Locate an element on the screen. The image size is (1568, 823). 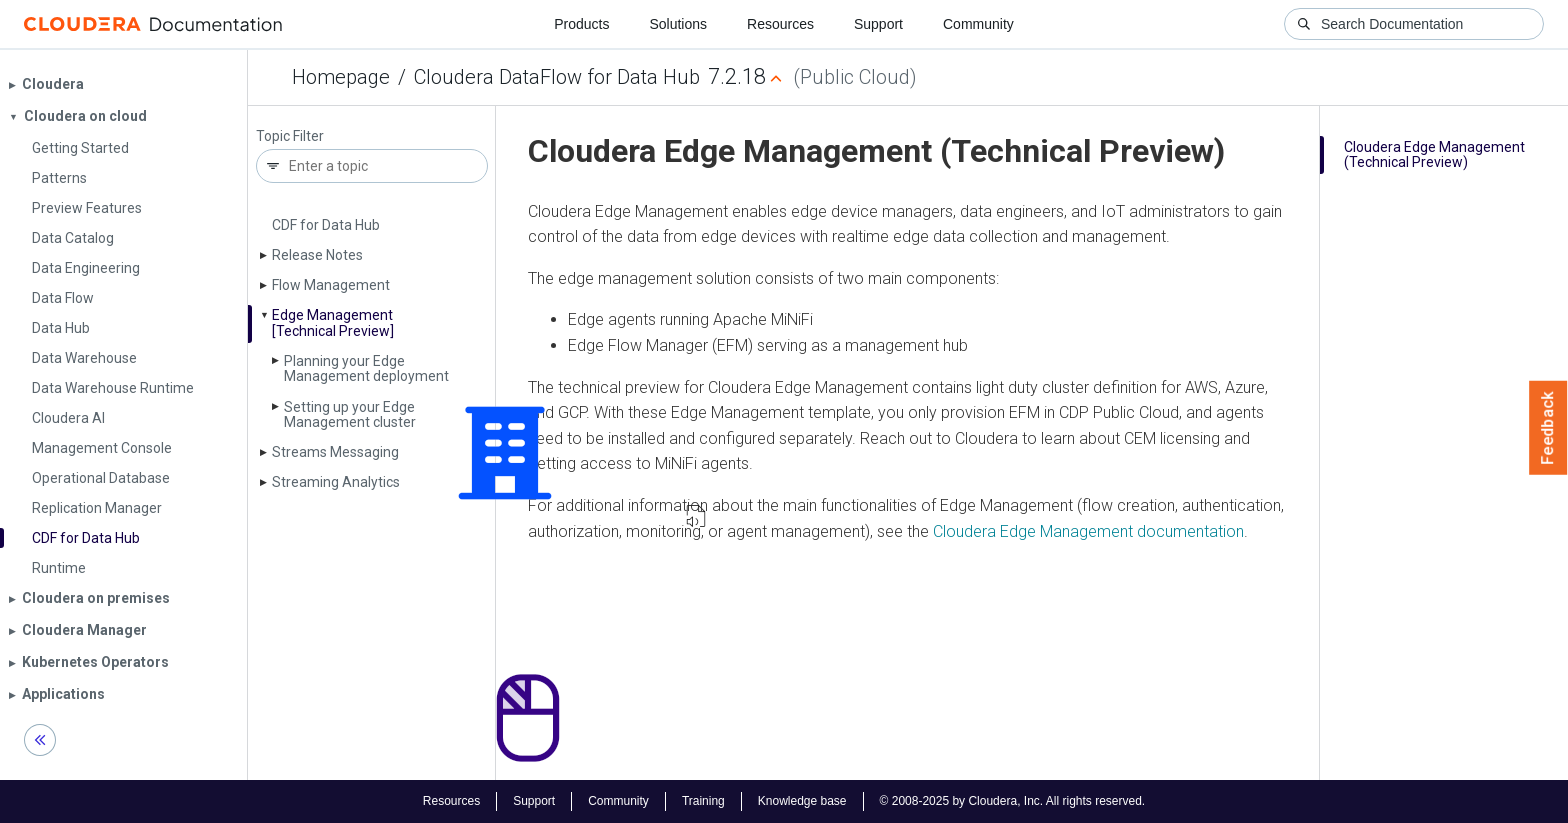
open an audio file is located at coordinates (696, 516).